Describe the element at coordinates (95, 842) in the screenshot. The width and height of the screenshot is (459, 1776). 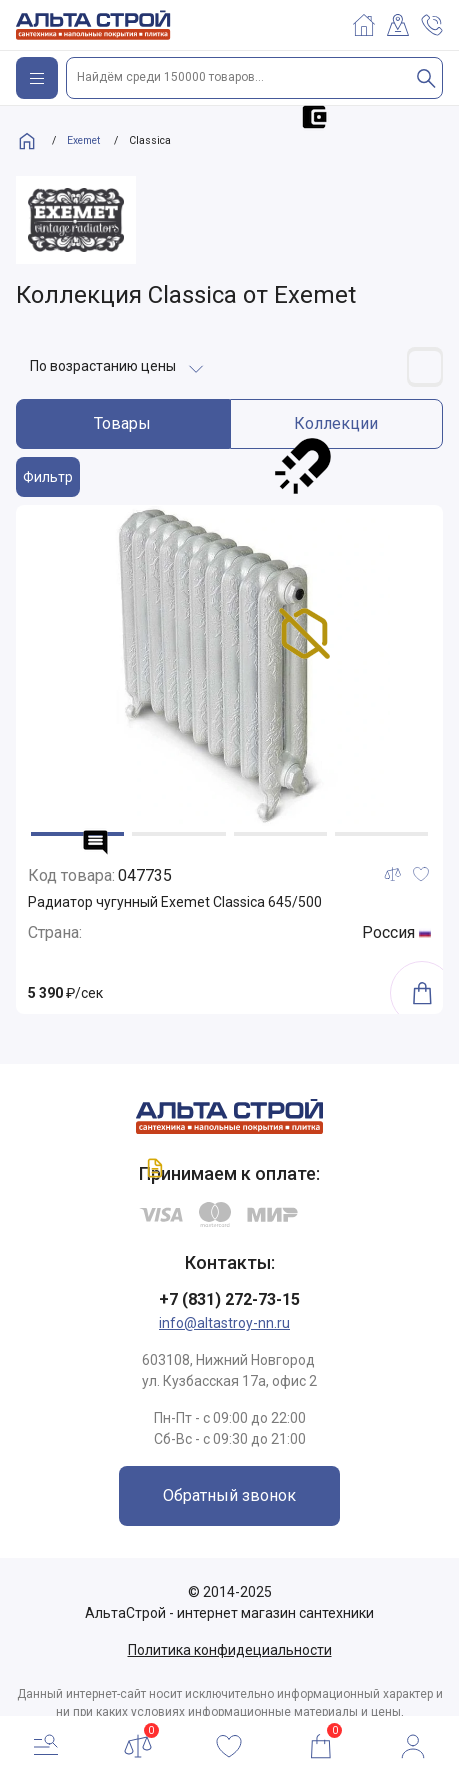
I see `open comments section` at that location.